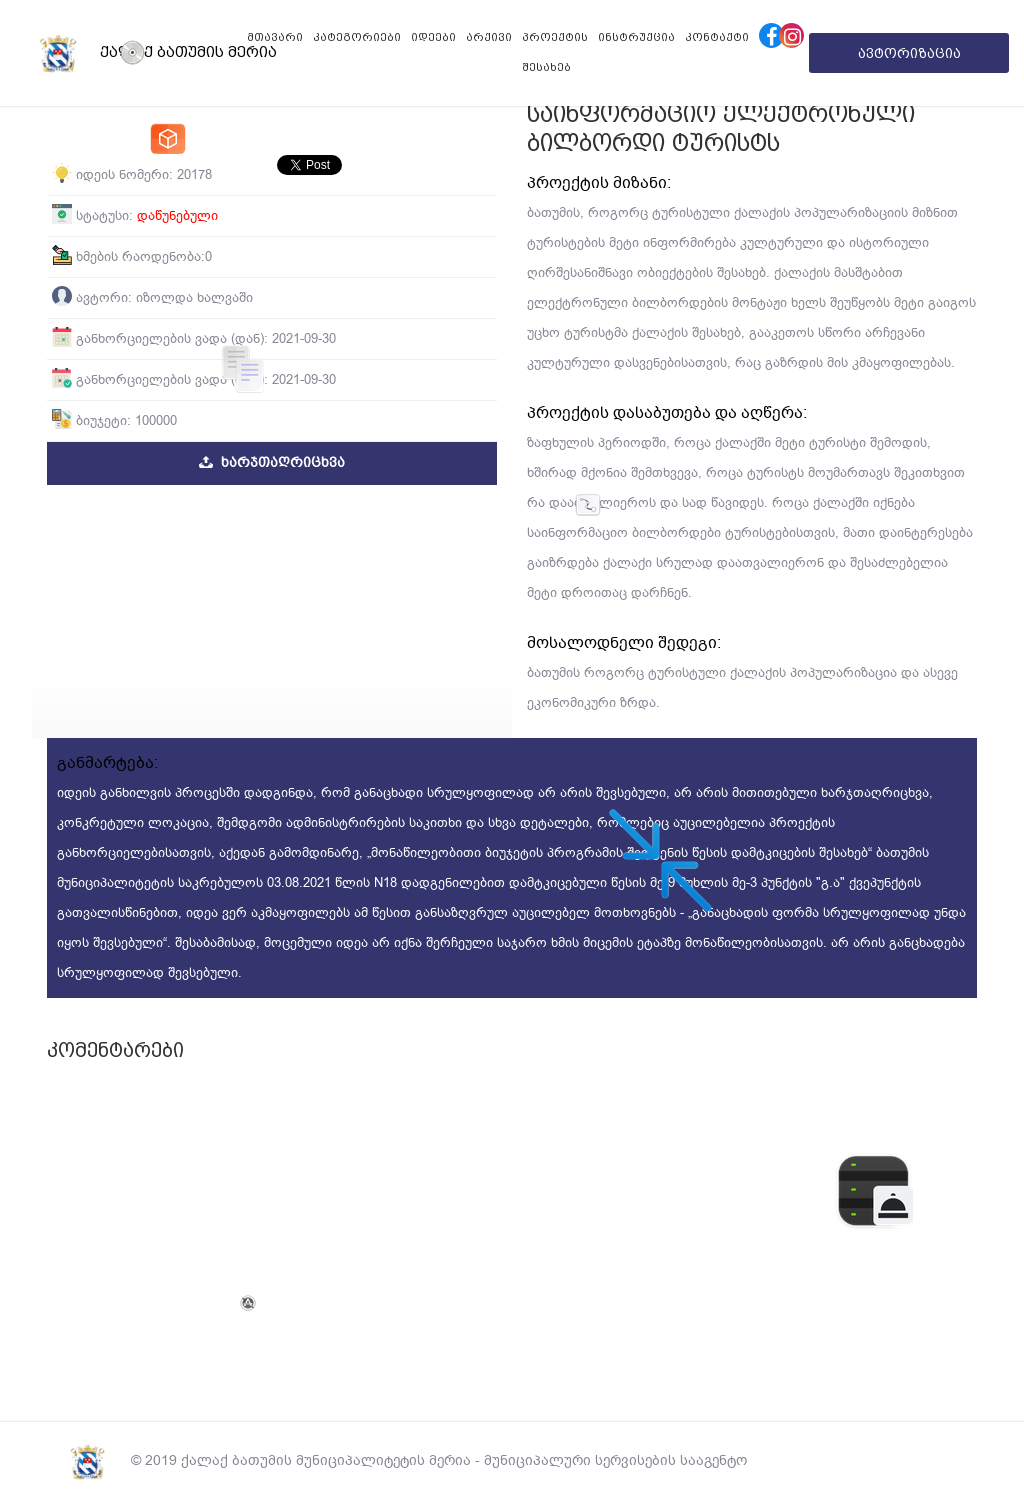 The width and height of the screenshot is (1024, 1502). Describe the element at coordinates (874, 1192) in the screenshot. I see `configure network server discovery preferences` at that location.